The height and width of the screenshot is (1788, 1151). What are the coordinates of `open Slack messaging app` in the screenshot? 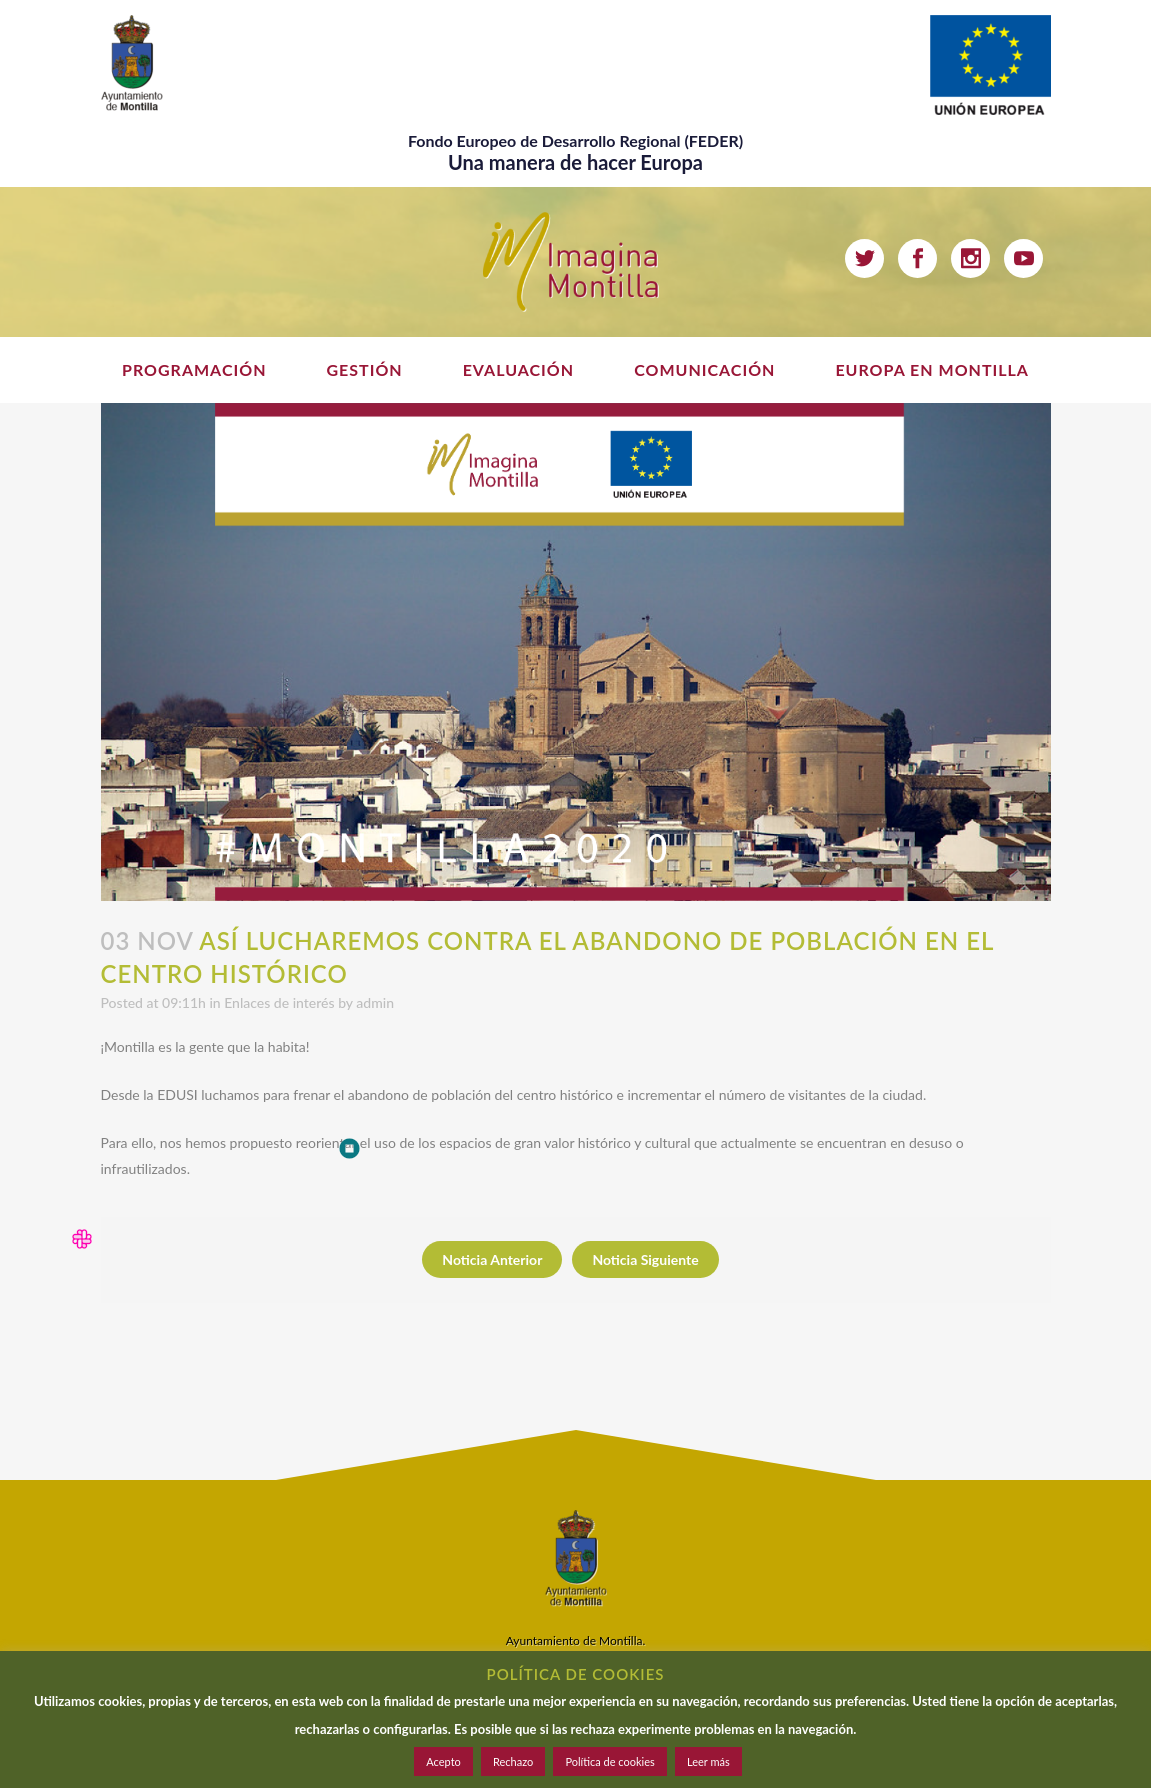 It's located at (82, 1239).